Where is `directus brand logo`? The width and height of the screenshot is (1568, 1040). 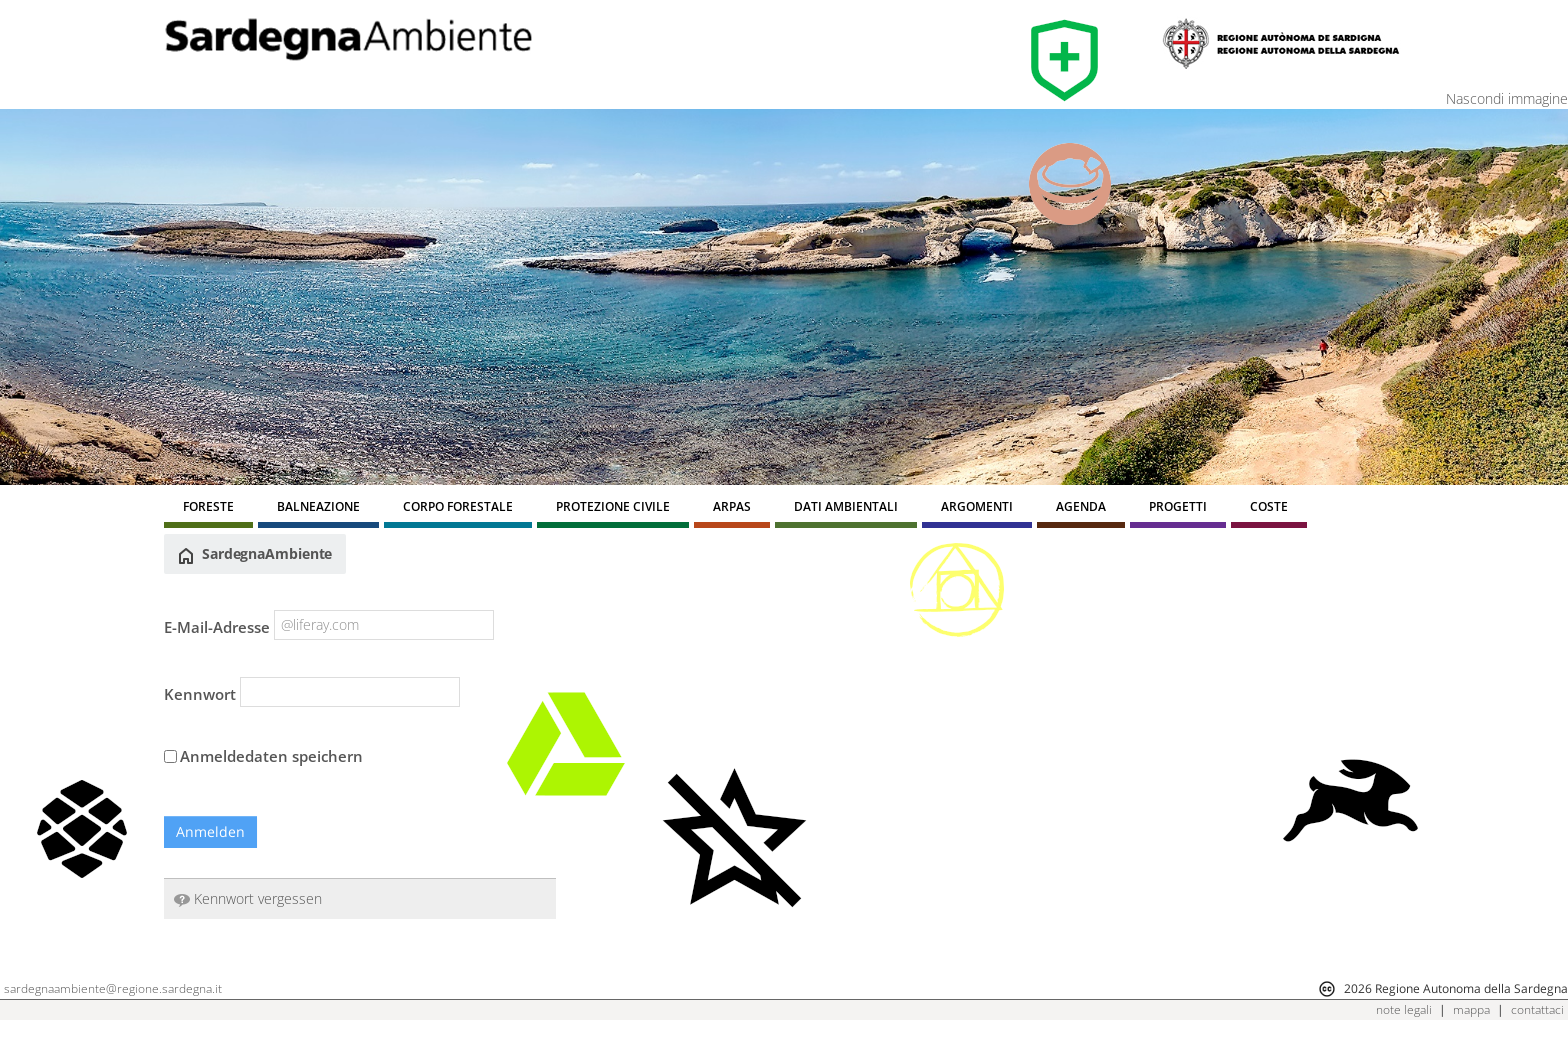 directus brand logo is located at coordinates (1350, 800).